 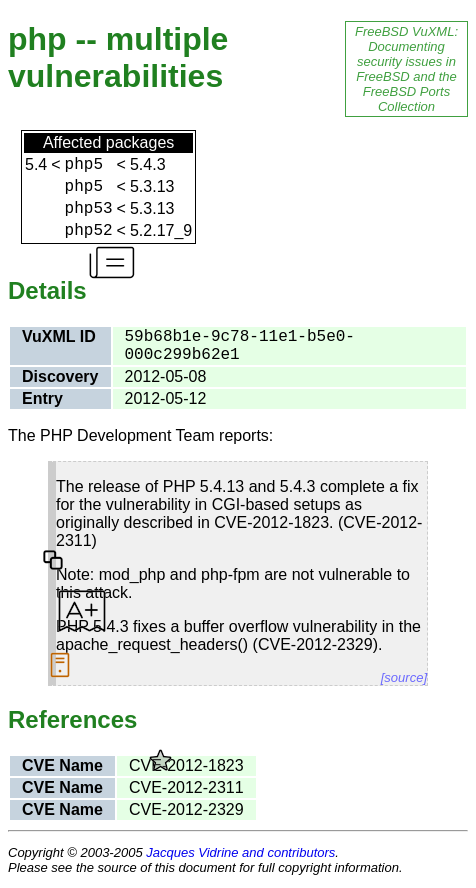 I want to click on view exam or test results, so click(x=82, y=610).